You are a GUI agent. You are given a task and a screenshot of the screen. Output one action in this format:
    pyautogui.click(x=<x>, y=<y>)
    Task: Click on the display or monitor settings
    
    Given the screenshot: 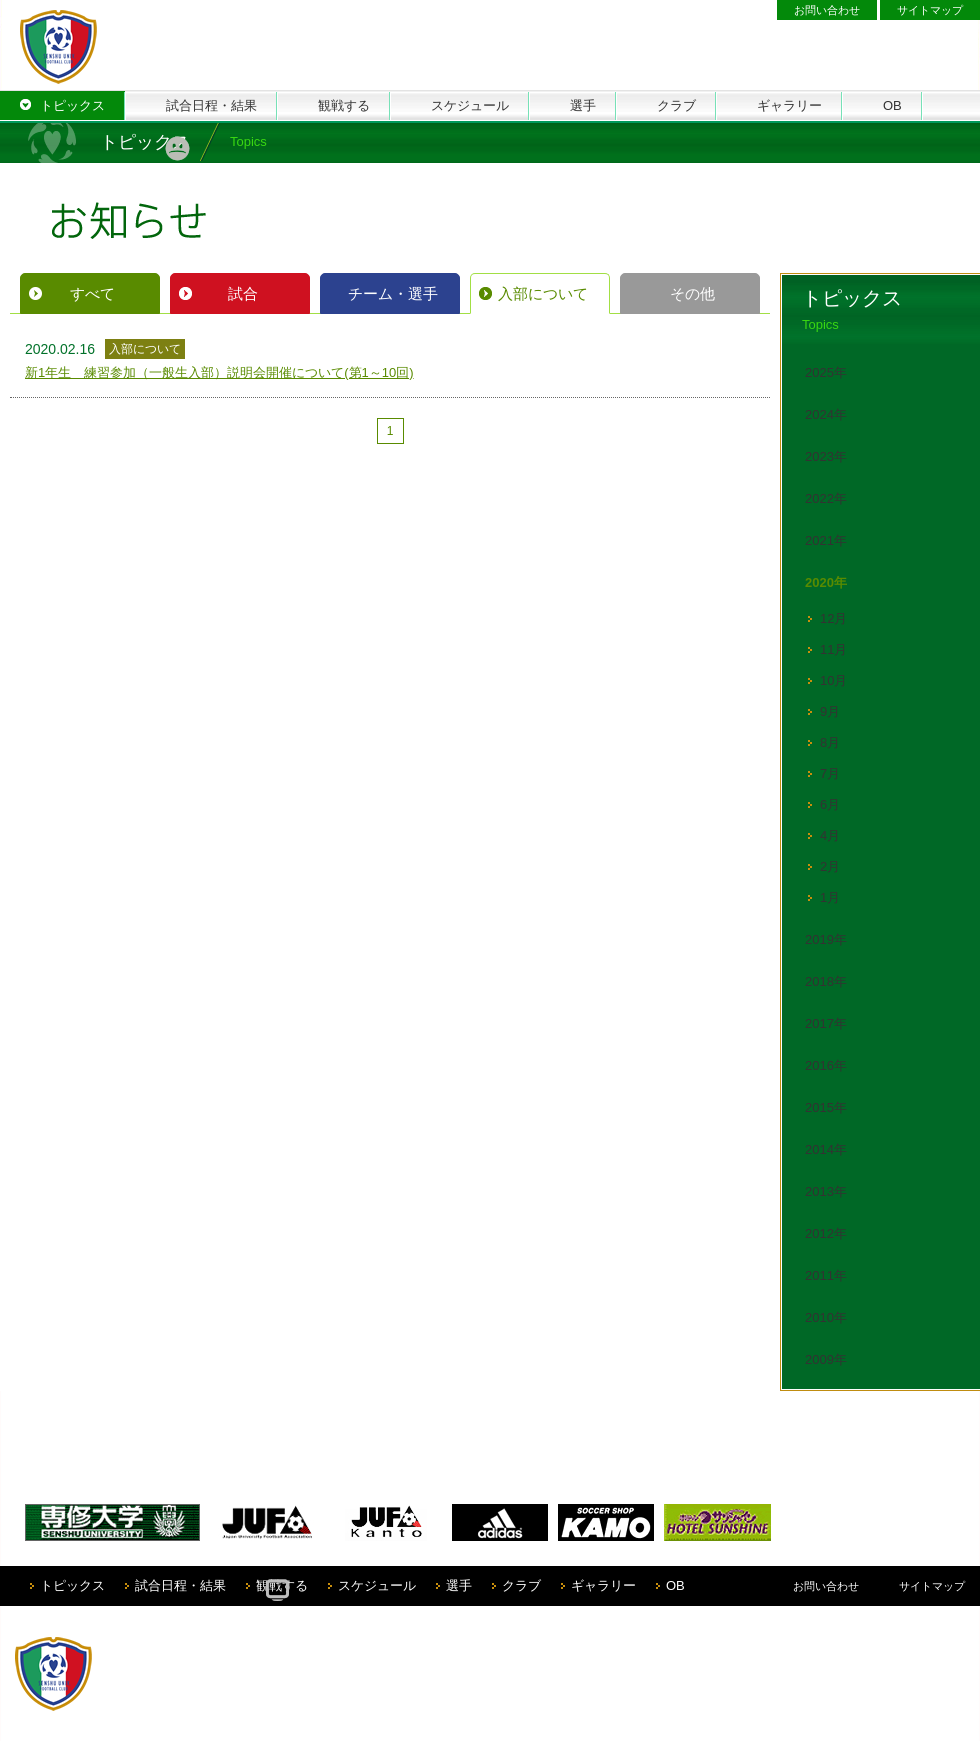 What is the action you would take?
    pyautogui.click(x=277, y=1589)
    